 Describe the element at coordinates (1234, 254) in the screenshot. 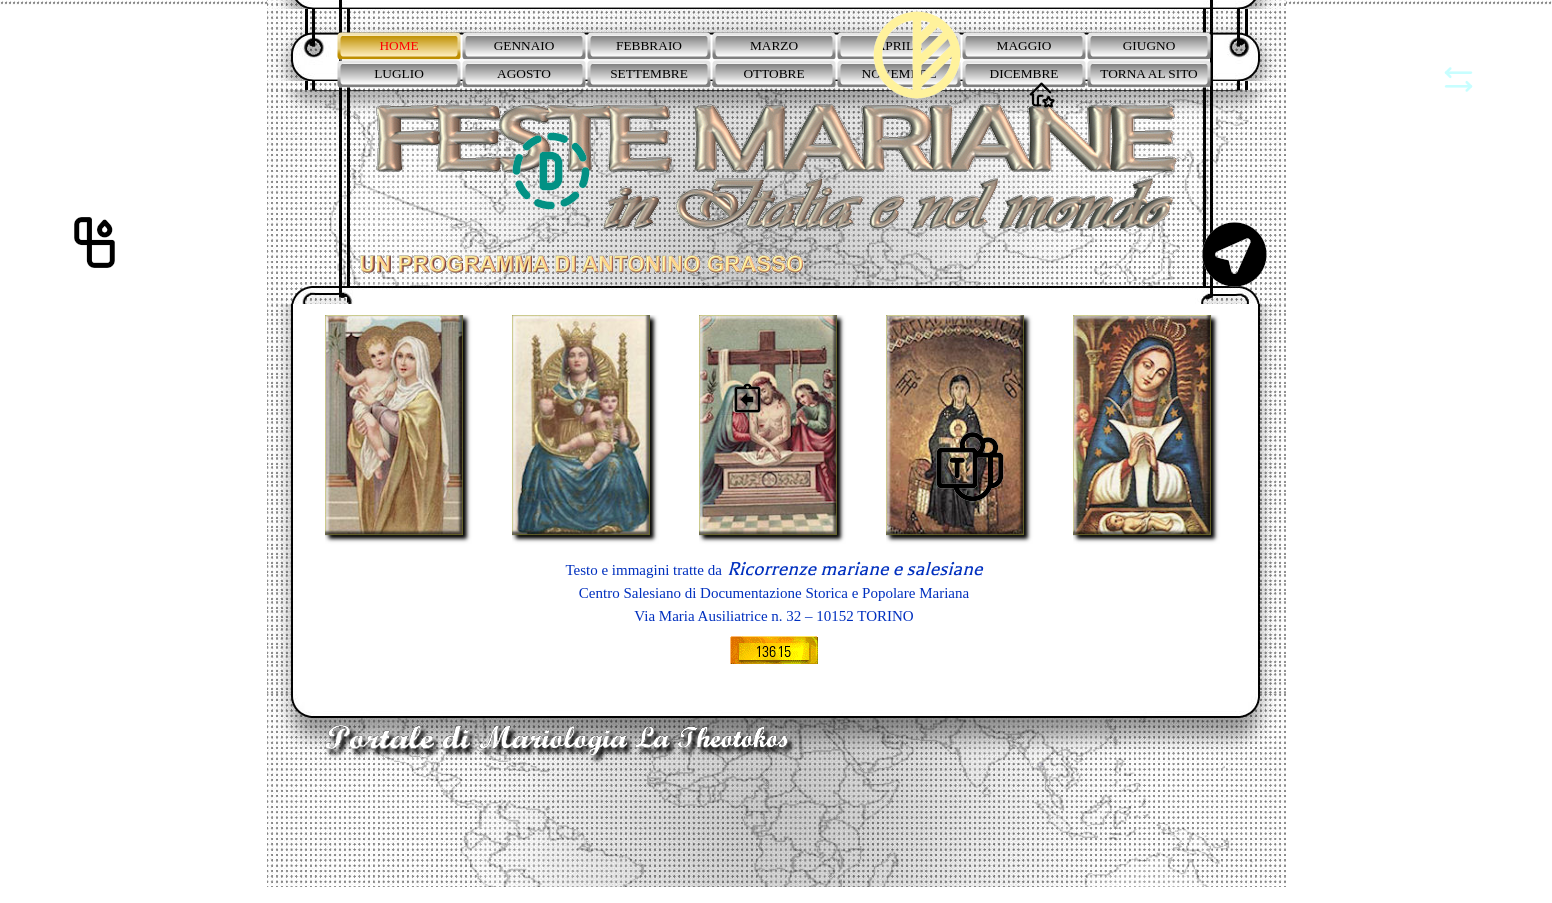

I see `access location services` at that location.